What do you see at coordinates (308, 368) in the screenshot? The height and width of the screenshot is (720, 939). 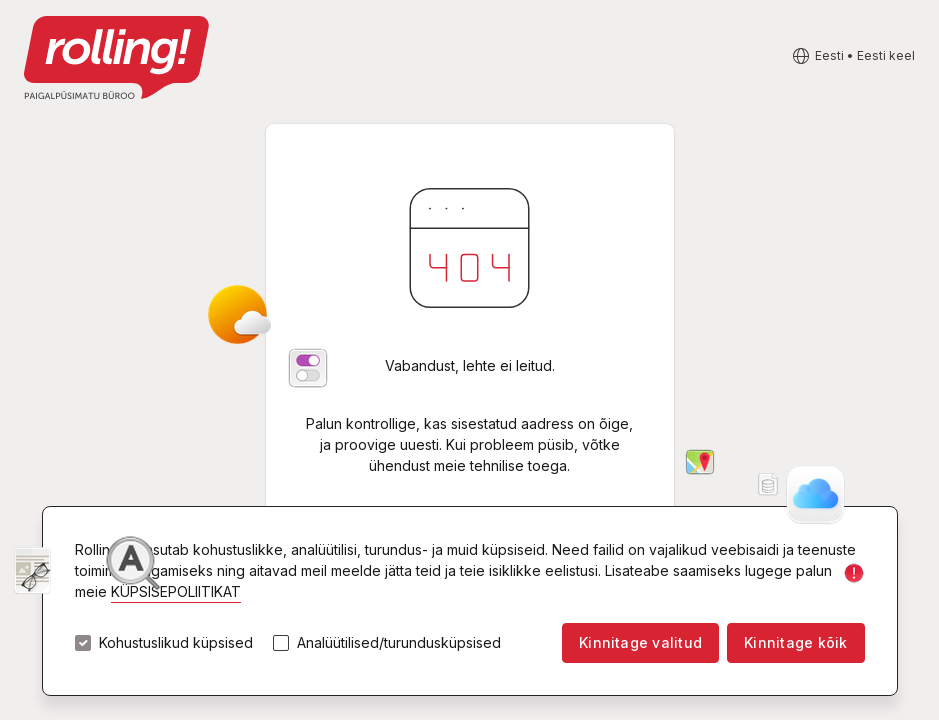 I see `open gnome tweaks to customize desktop settings` at bounding box center [308, 368].